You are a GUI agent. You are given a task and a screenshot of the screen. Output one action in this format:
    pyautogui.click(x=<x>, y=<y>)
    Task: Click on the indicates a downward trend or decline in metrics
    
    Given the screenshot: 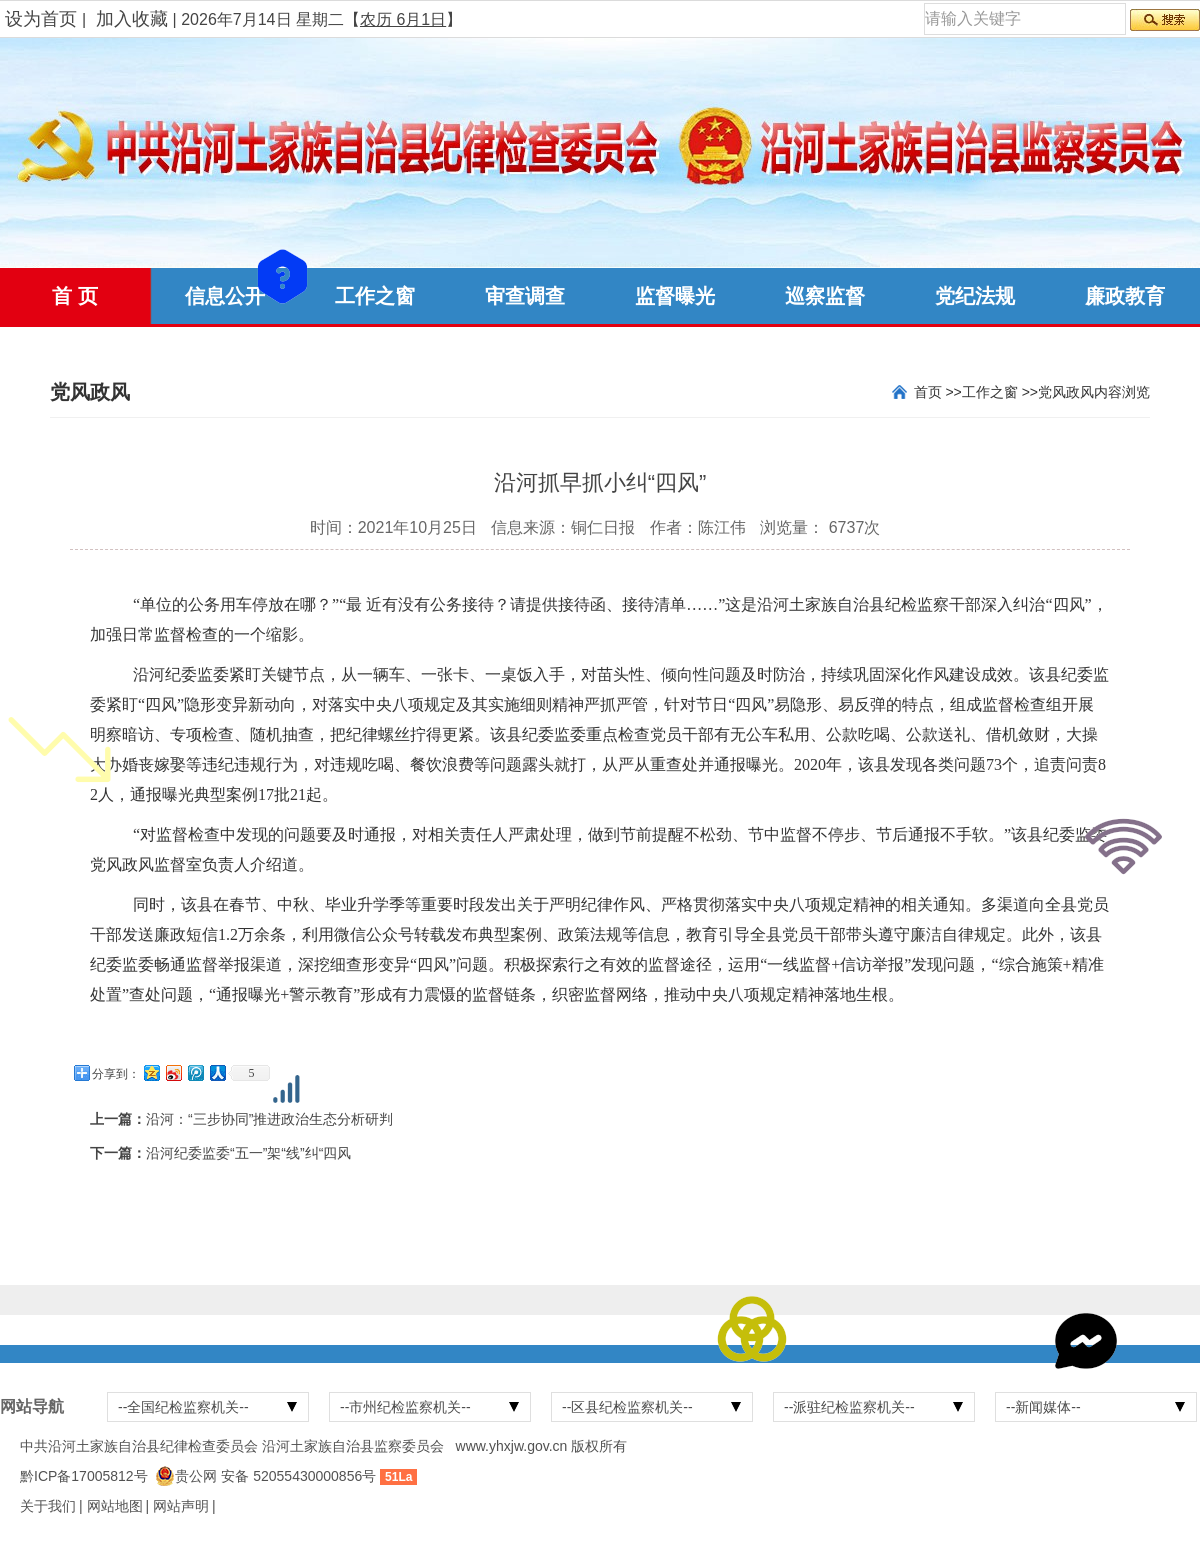 What is the action you would take?
    pyautogui.click(x=59, y=749)
    